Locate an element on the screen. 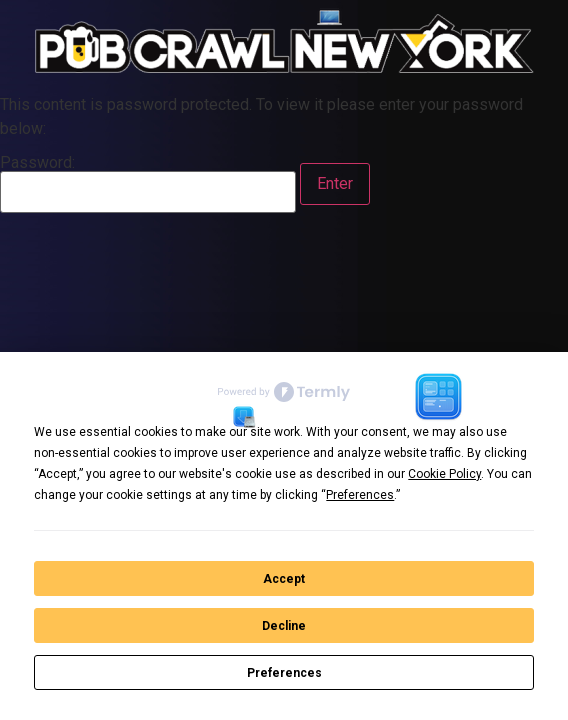  represents a powerbook g4 17-inch device is located at coordinates (329, 17).